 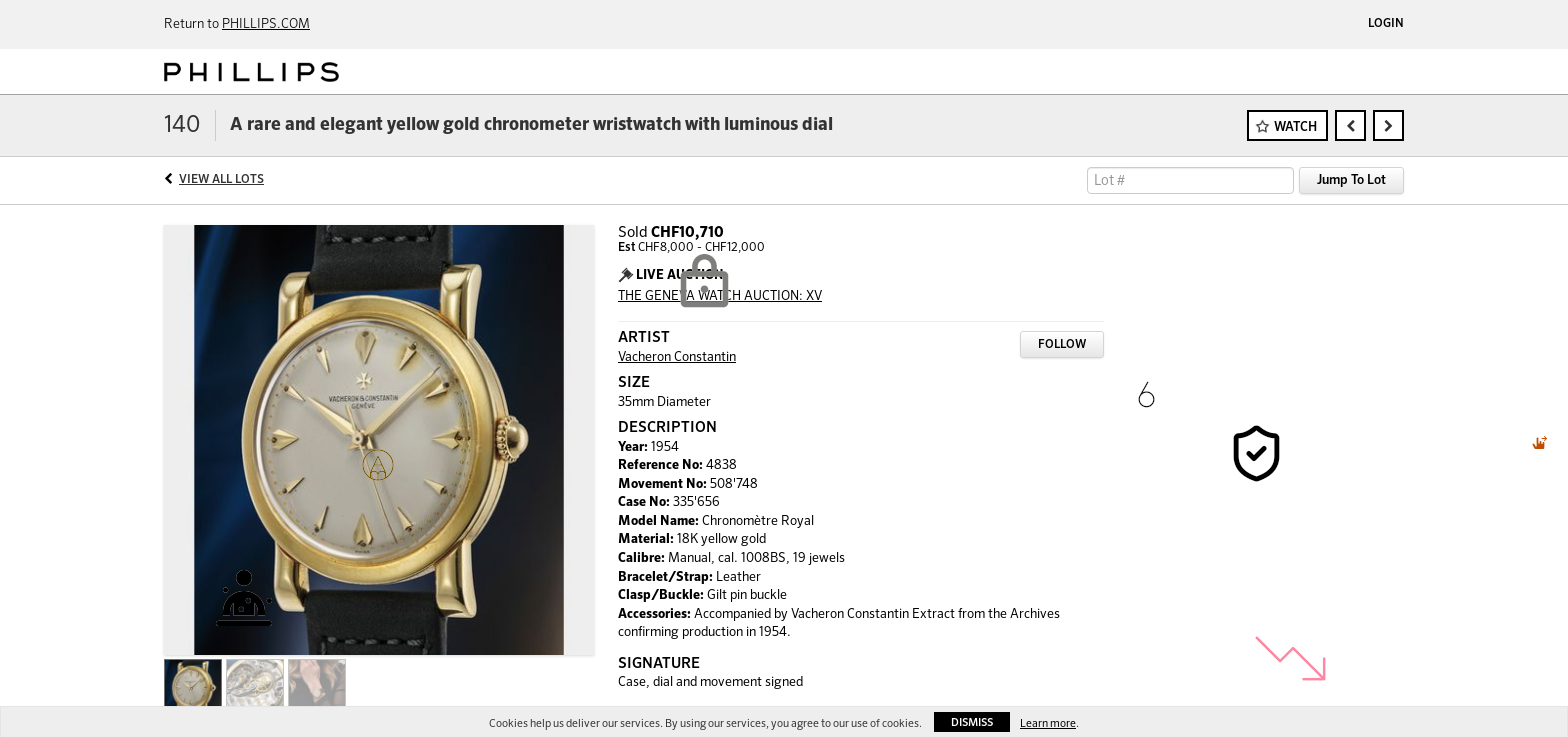 I want to click on view medical diagnoses or health records, so click(x=244, y=598).